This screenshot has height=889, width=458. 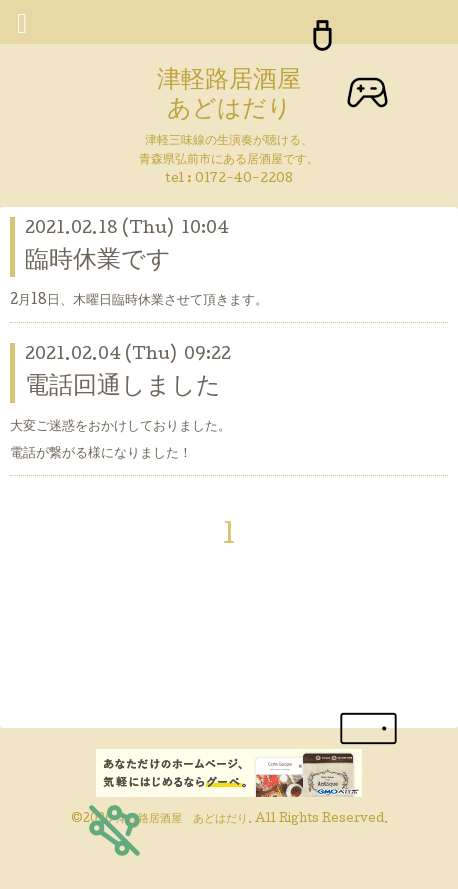 I want to click on disable polygon drawing tool, so click(x=114, y=830).